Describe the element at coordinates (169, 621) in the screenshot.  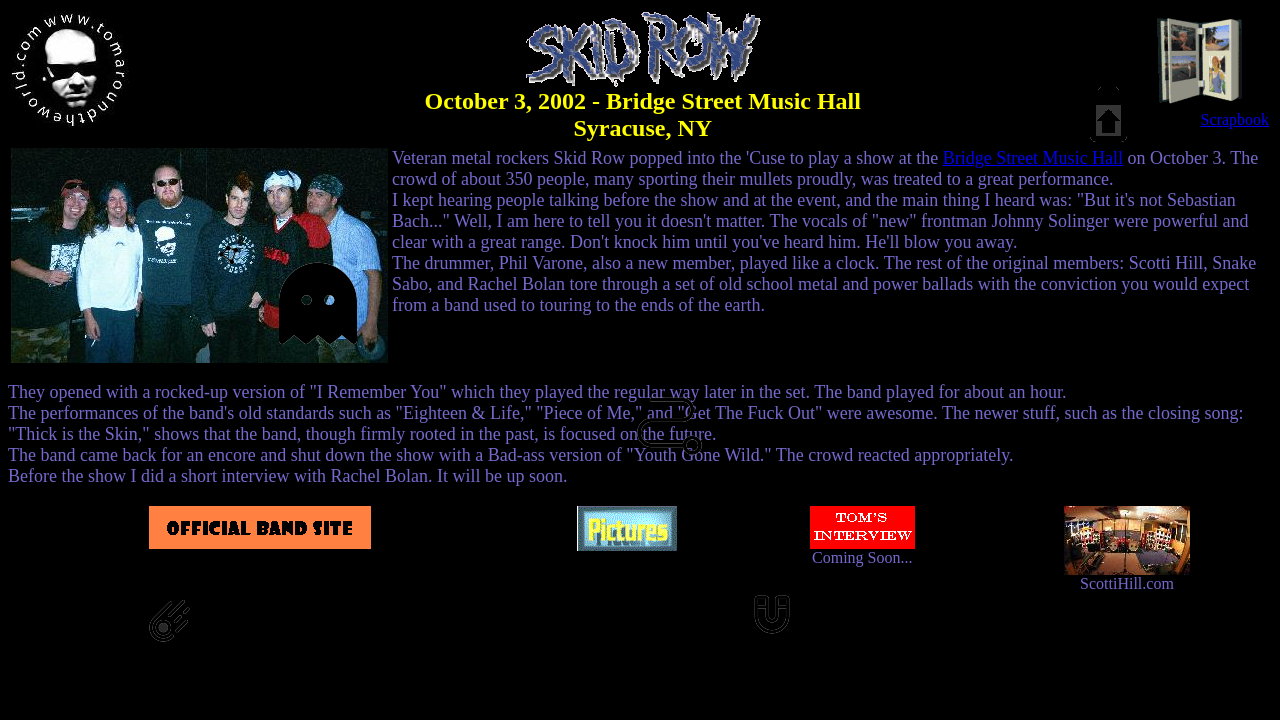
I see `indicates a meteor or space-related feature` at that location.